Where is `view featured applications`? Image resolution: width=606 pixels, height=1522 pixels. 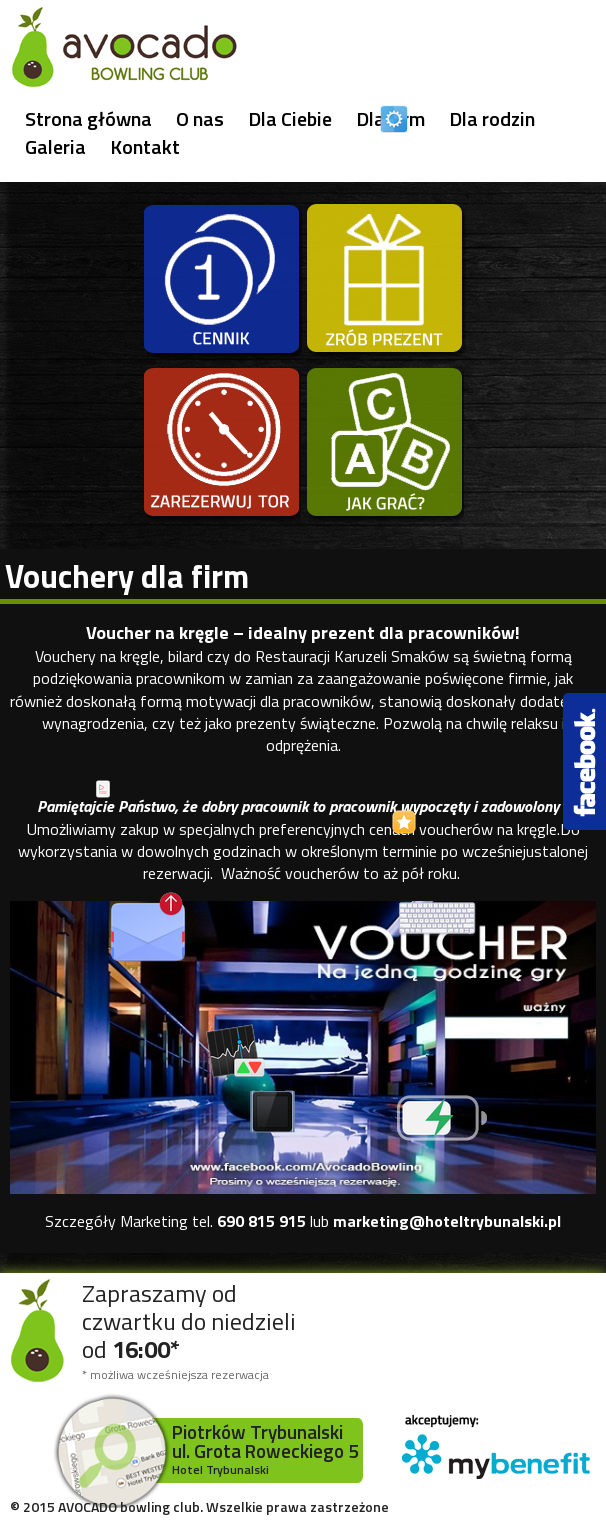
view featured applications is located at coordinates (404, 822).